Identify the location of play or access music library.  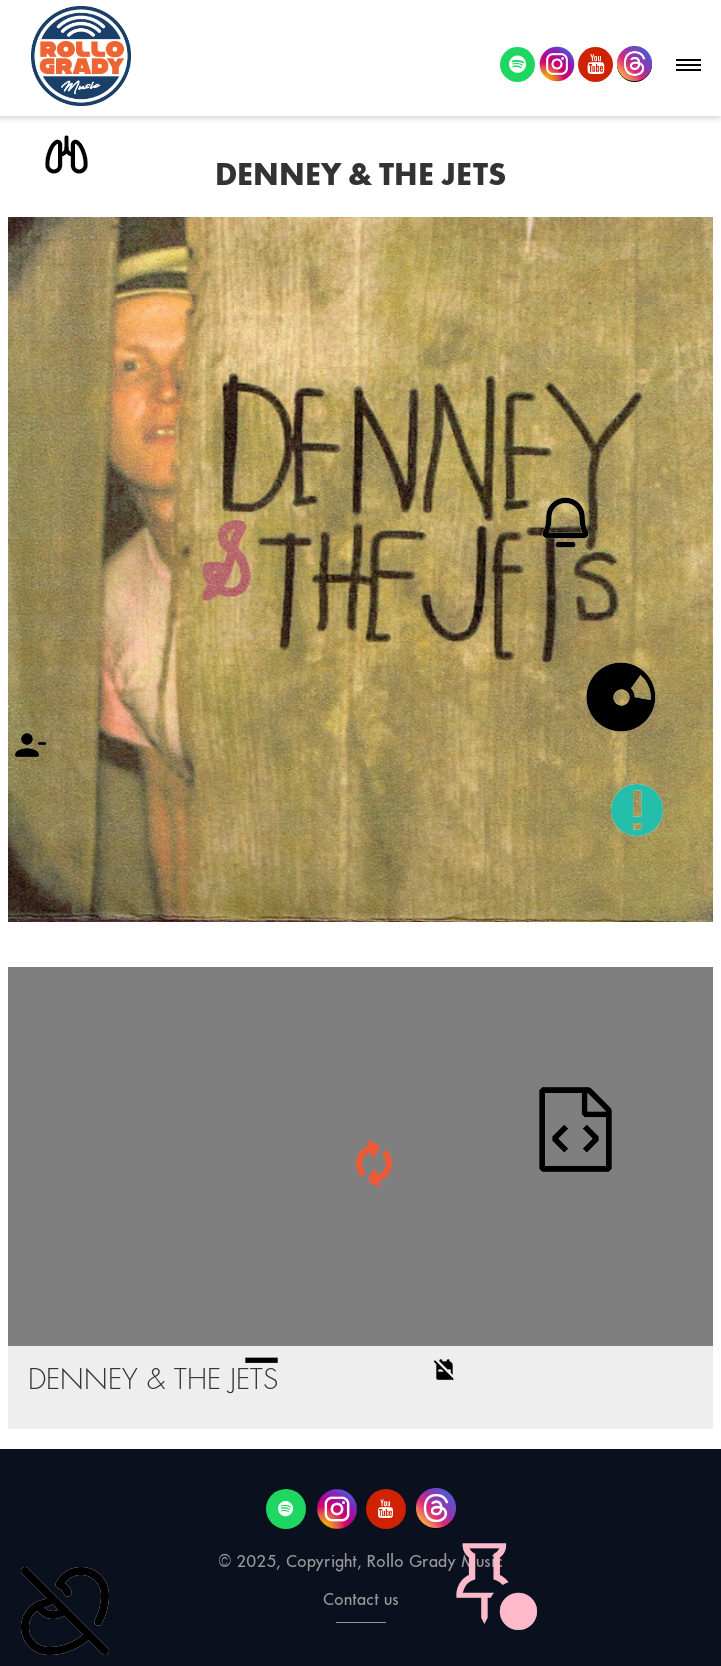
(621, 697).